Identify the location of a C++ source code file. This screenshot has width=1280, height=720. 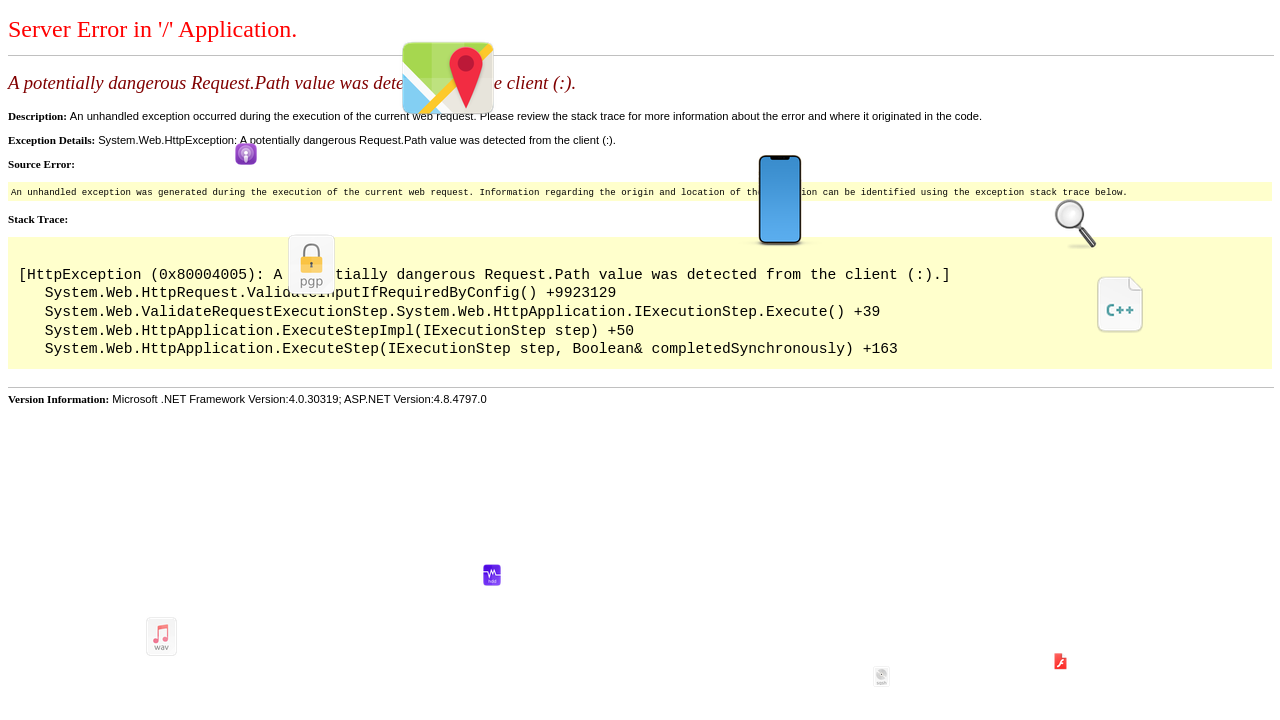
(1120, 304).